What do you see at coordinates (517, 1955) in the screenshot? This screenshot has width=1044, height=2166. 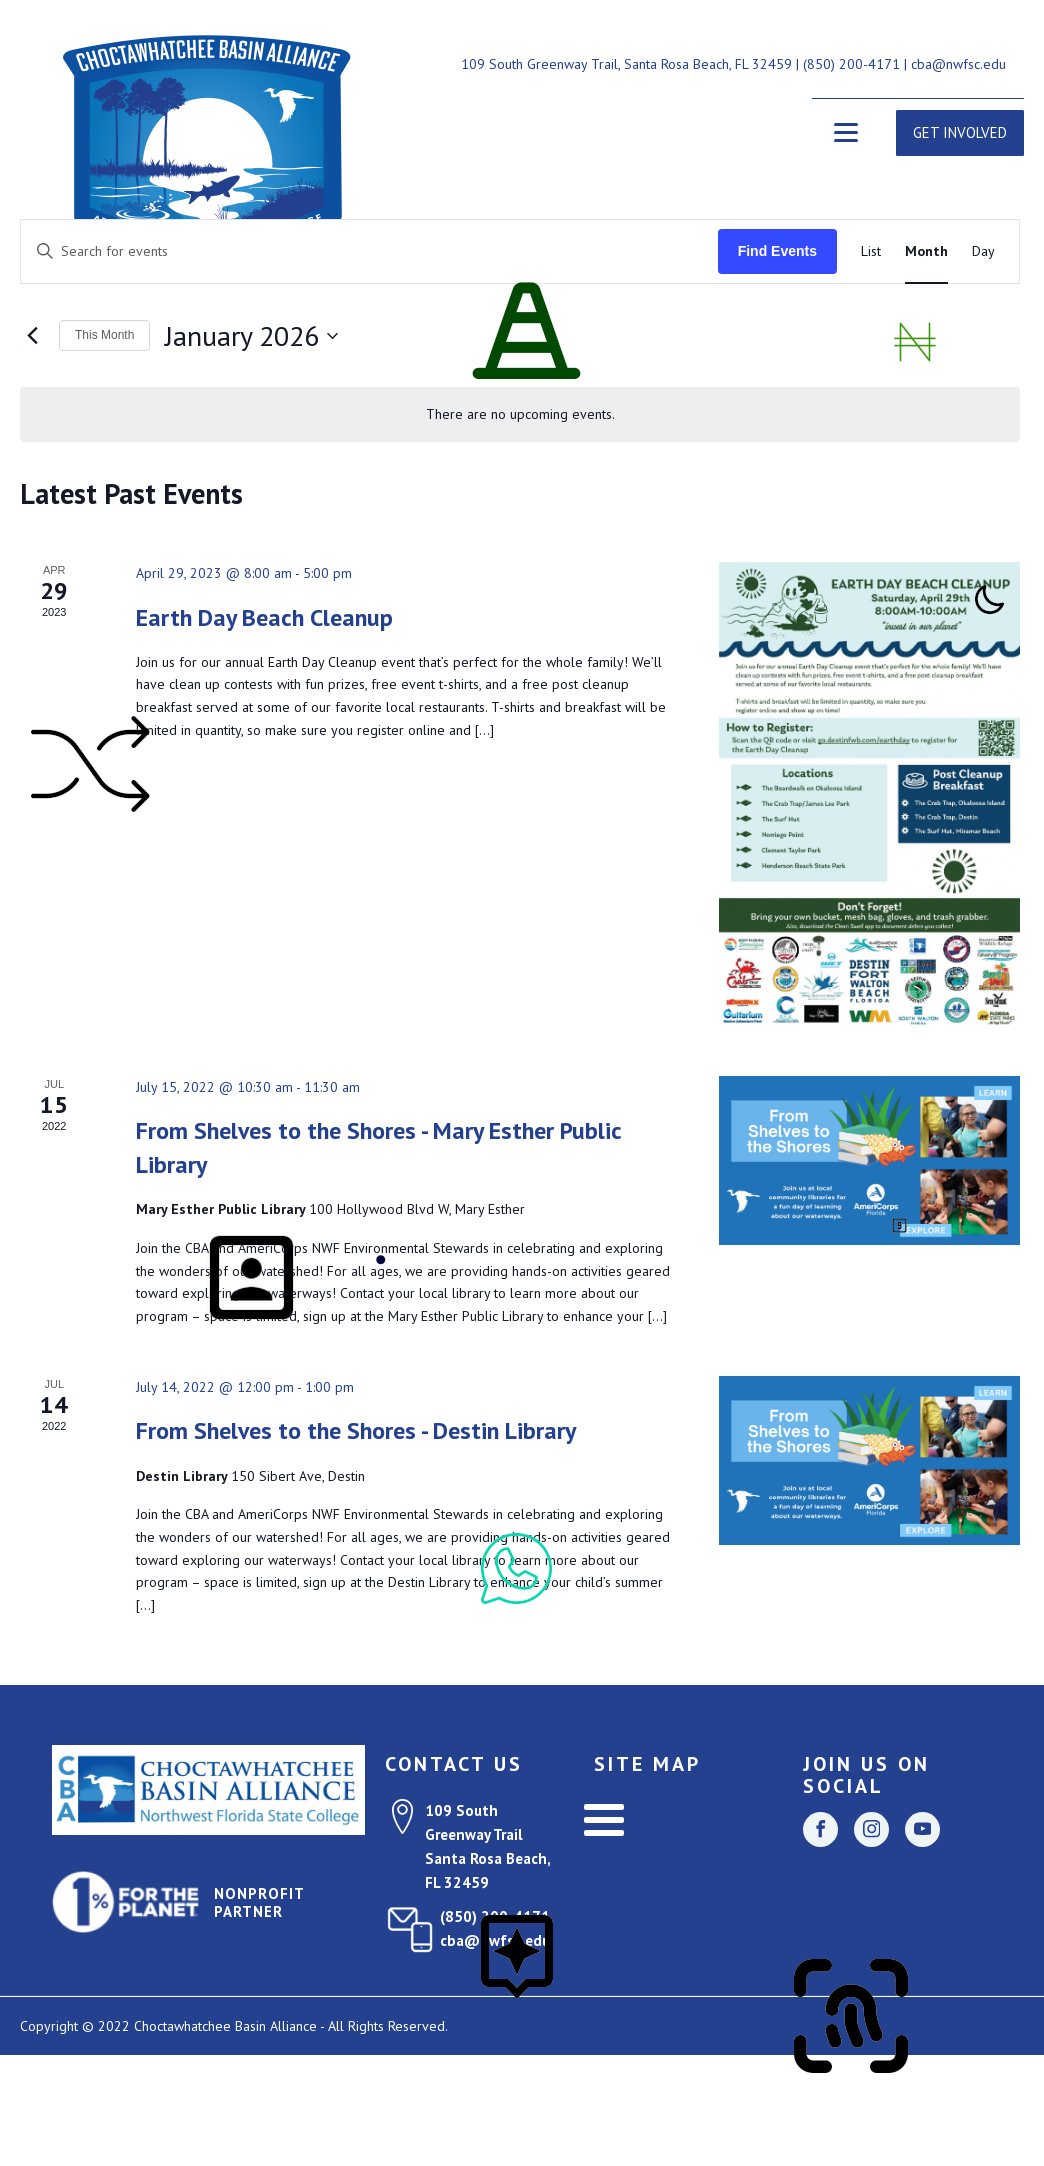 I see `access AI assistant or smart suggestions` at bounding box center [517, 1955].